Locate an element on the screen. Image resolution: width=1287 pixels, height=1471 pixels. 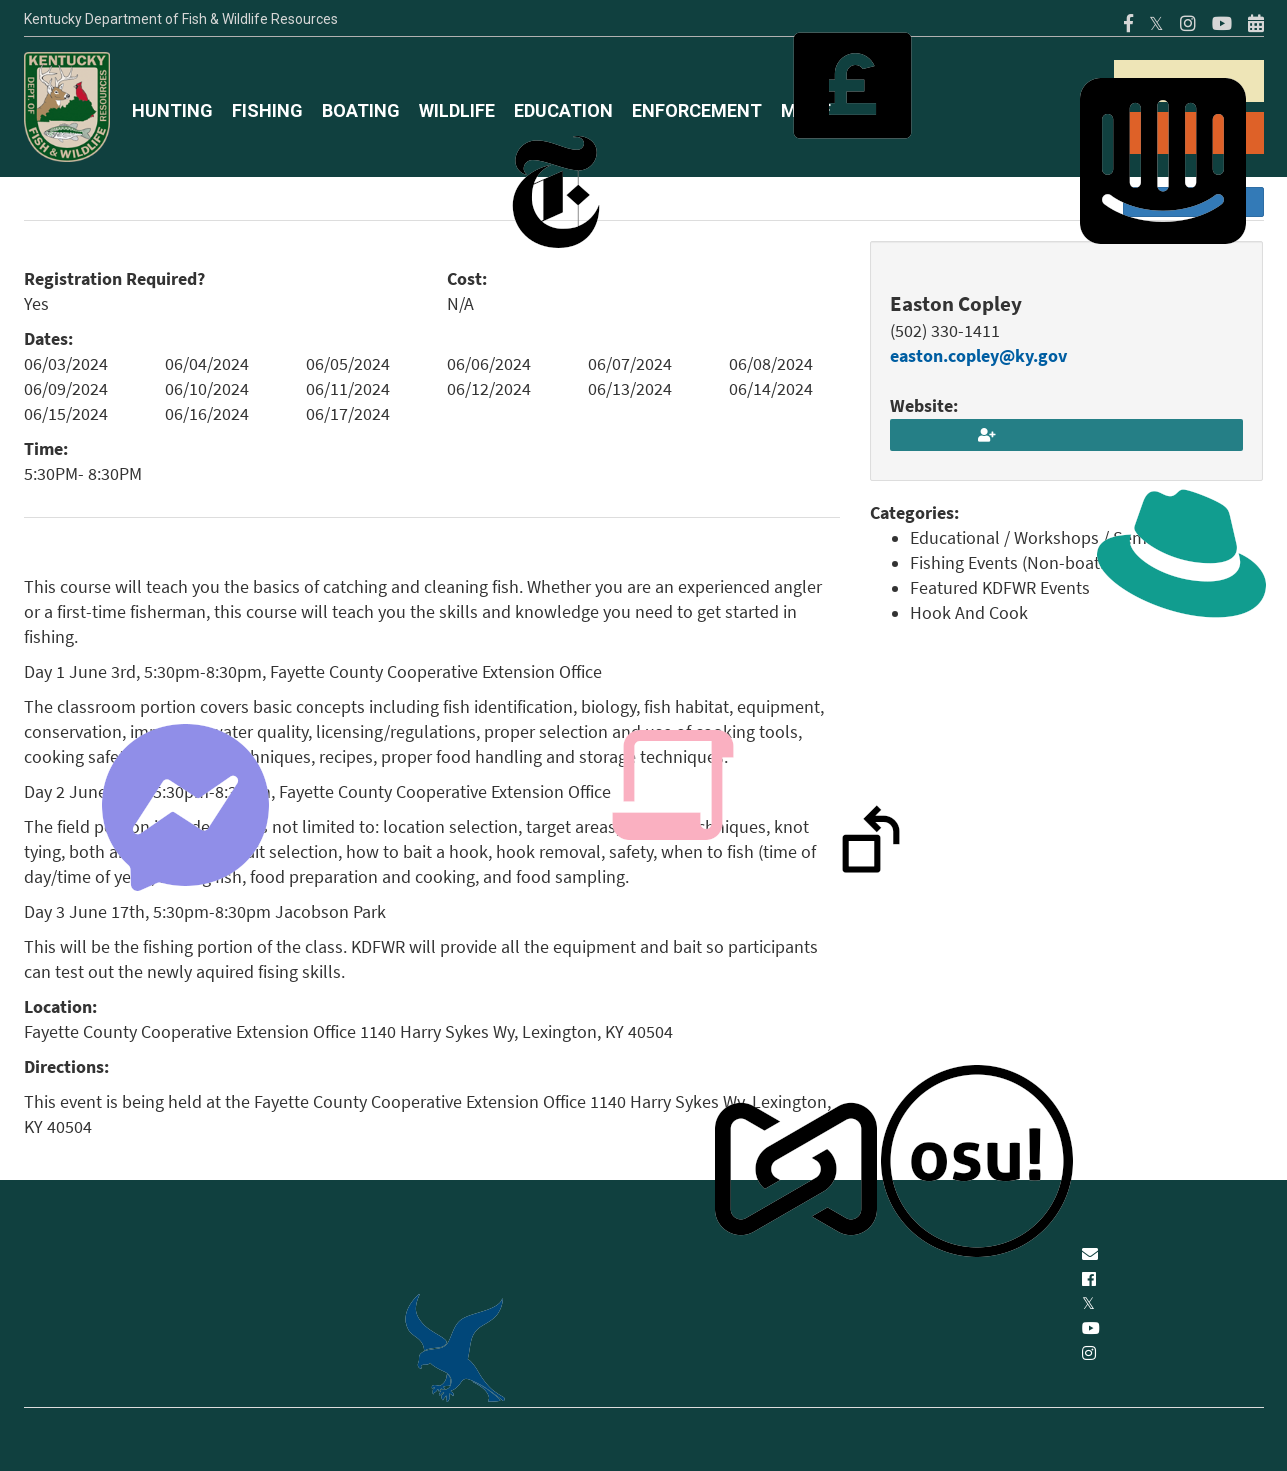
perforce version control logo is located at coordinates (796, 1169).